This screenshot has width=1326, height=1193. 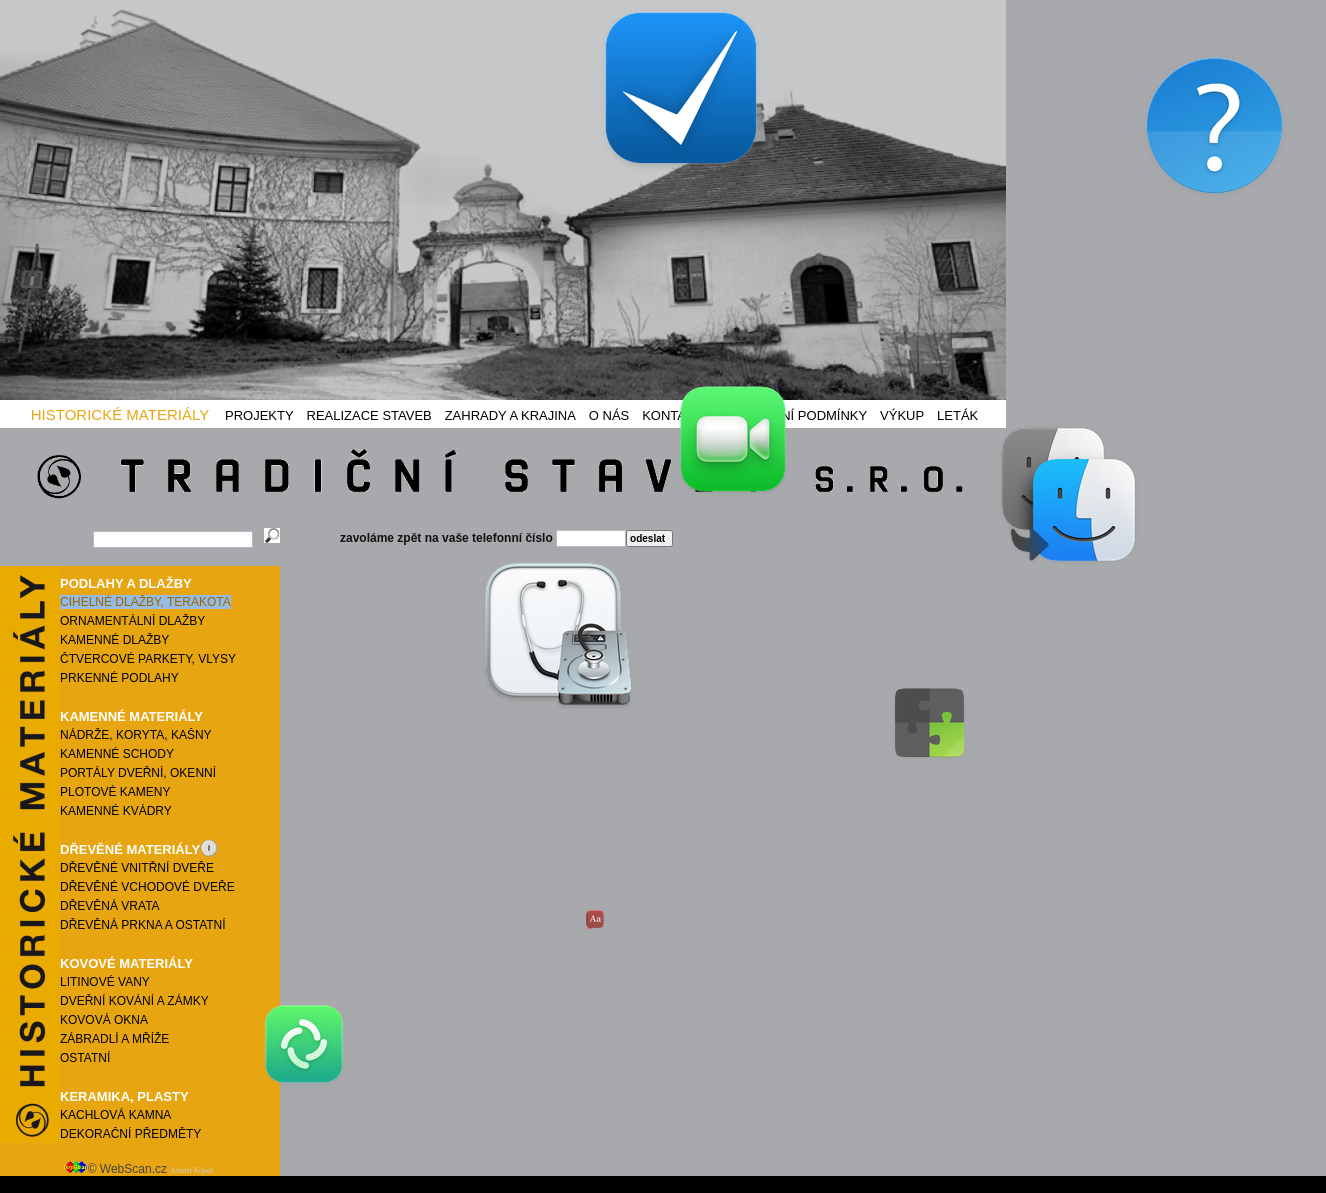 I want to click on open Disk Utility to manage storage drives, so click(x=553, y=631).